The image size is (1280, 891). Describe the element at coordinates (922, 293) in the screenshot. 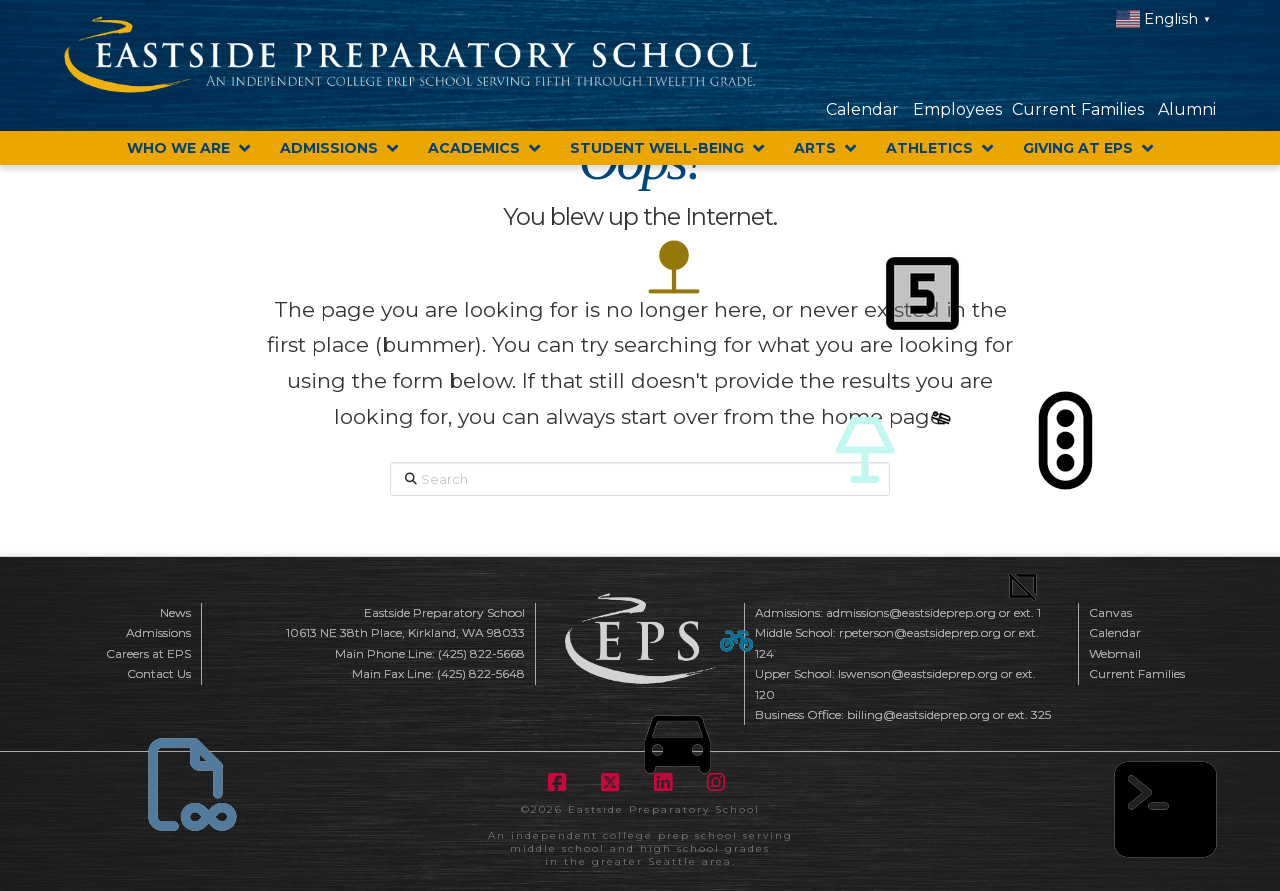

I see `indicates step 5 in a multi-step process` at that location.